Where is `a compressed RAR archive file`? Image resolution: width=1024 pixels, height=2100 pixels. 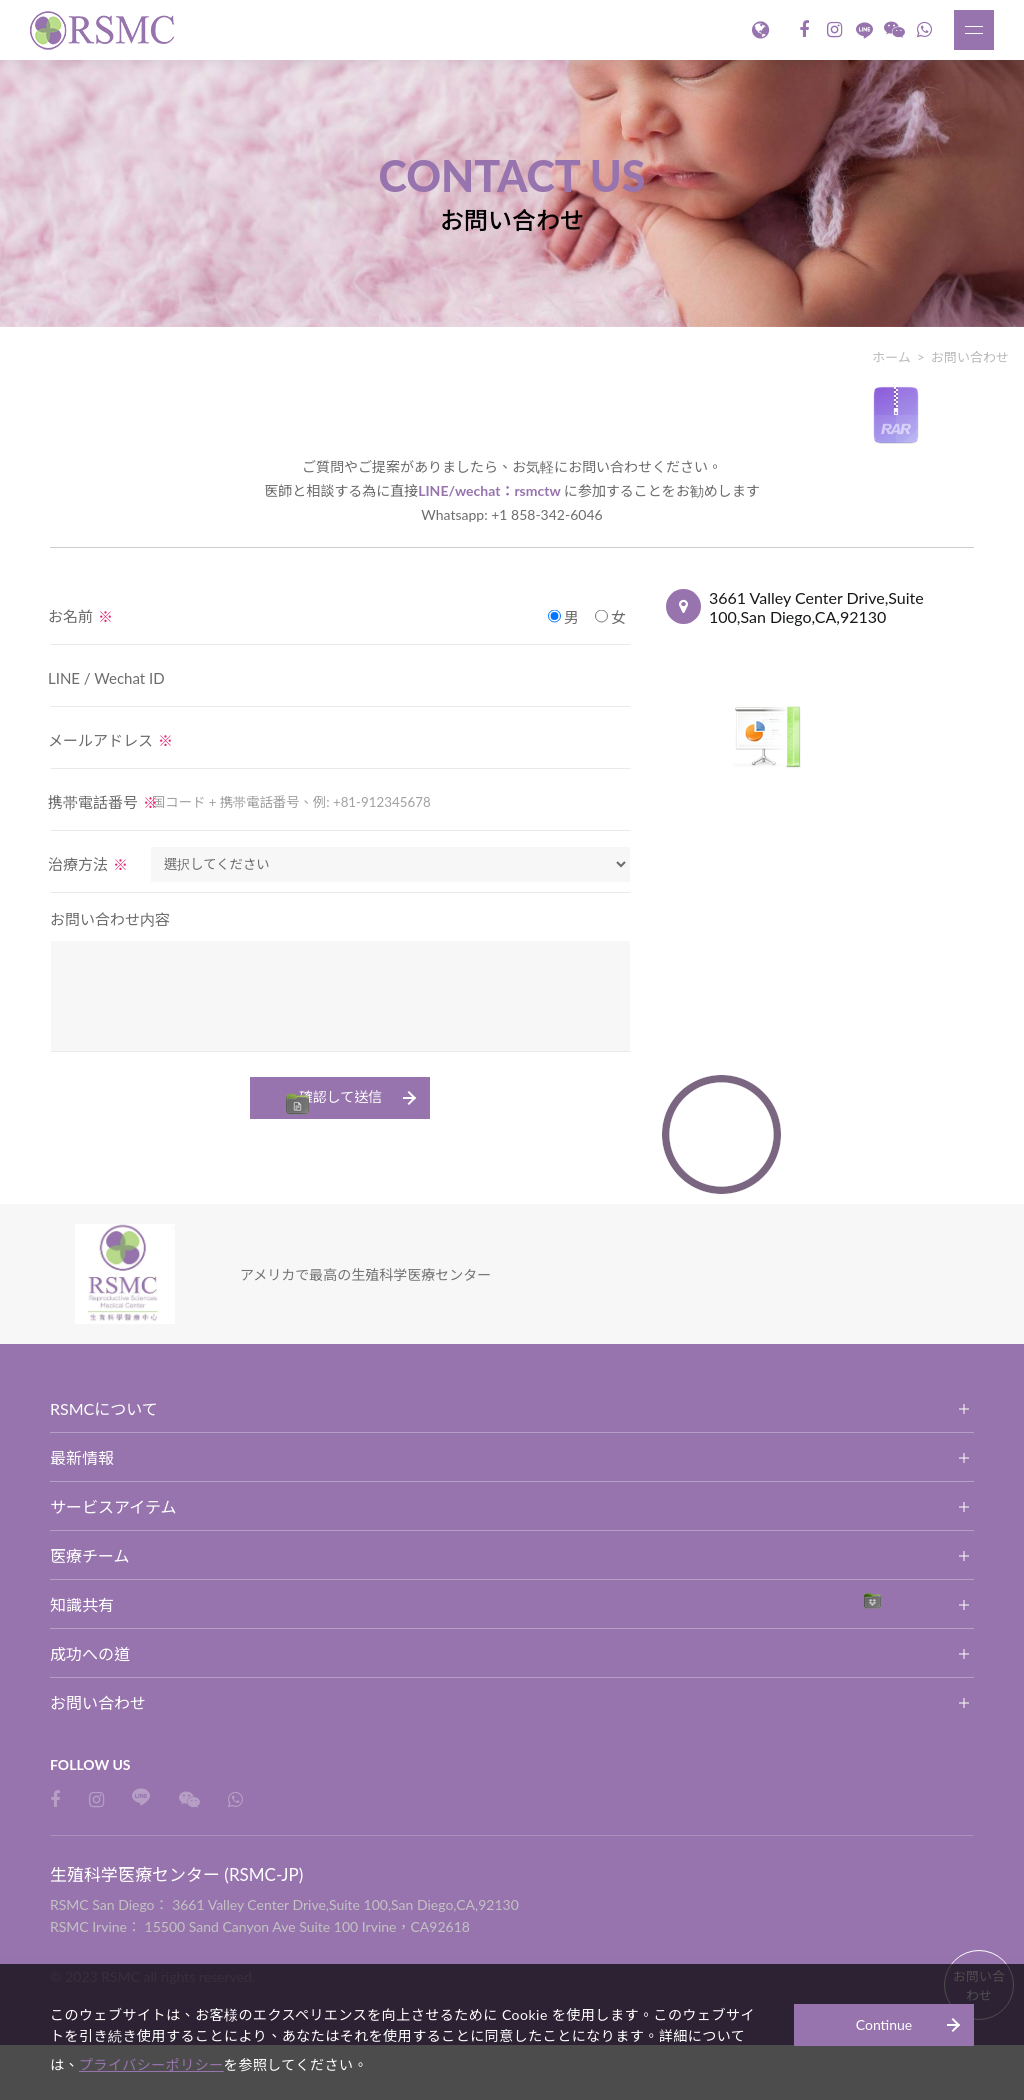 a compressed RAR archive file is located at coordinates (896, 415).